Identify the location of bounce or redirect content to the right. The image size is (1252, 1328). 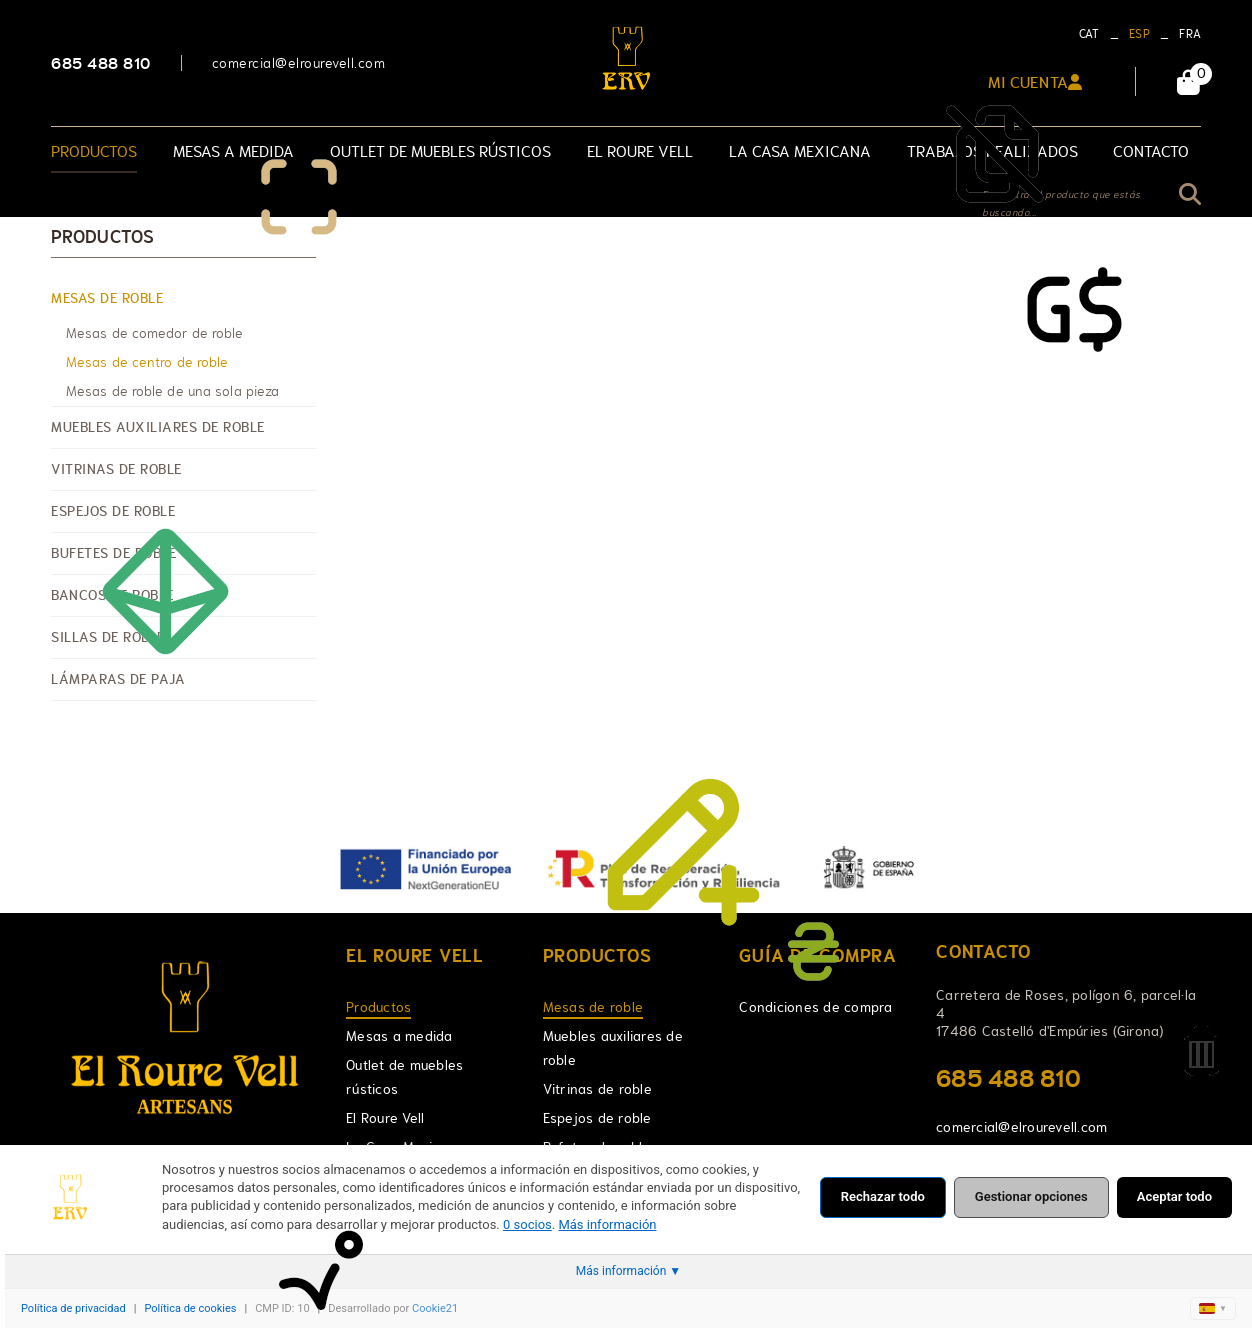
(321, 1268).